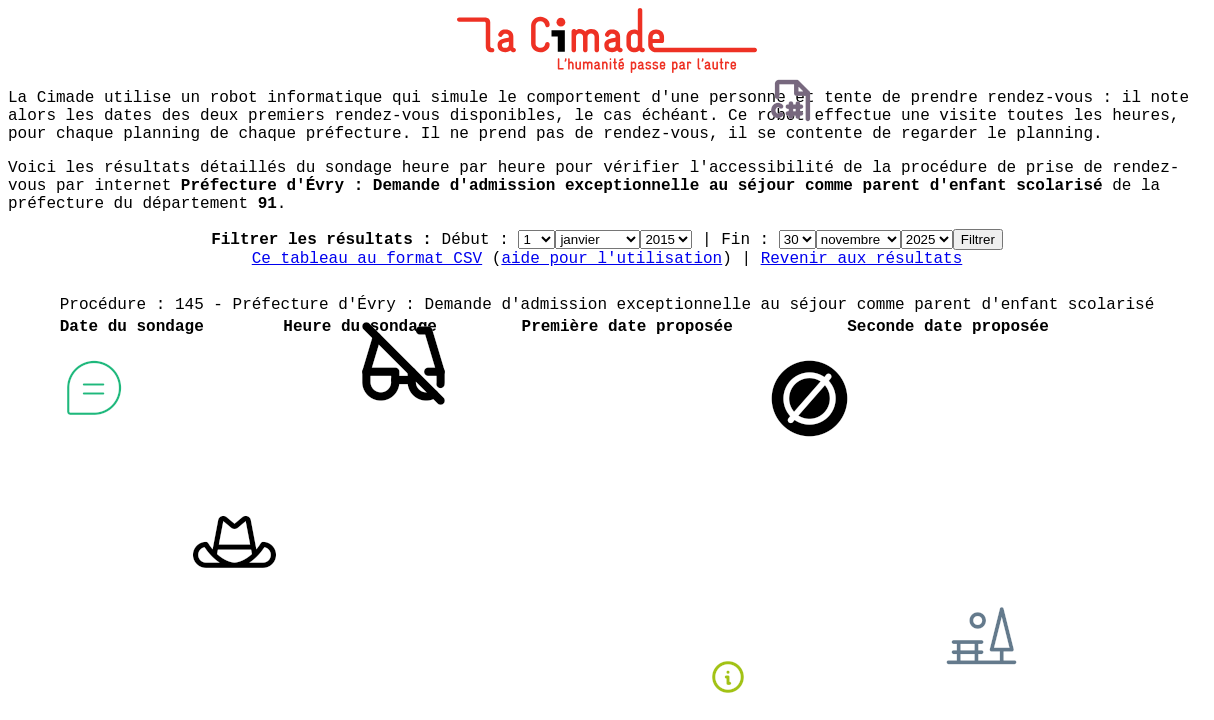  What do you see at coordinates (728, 677) in the screenshot?
I see `view more information or details` at bounding box center [728, 677].